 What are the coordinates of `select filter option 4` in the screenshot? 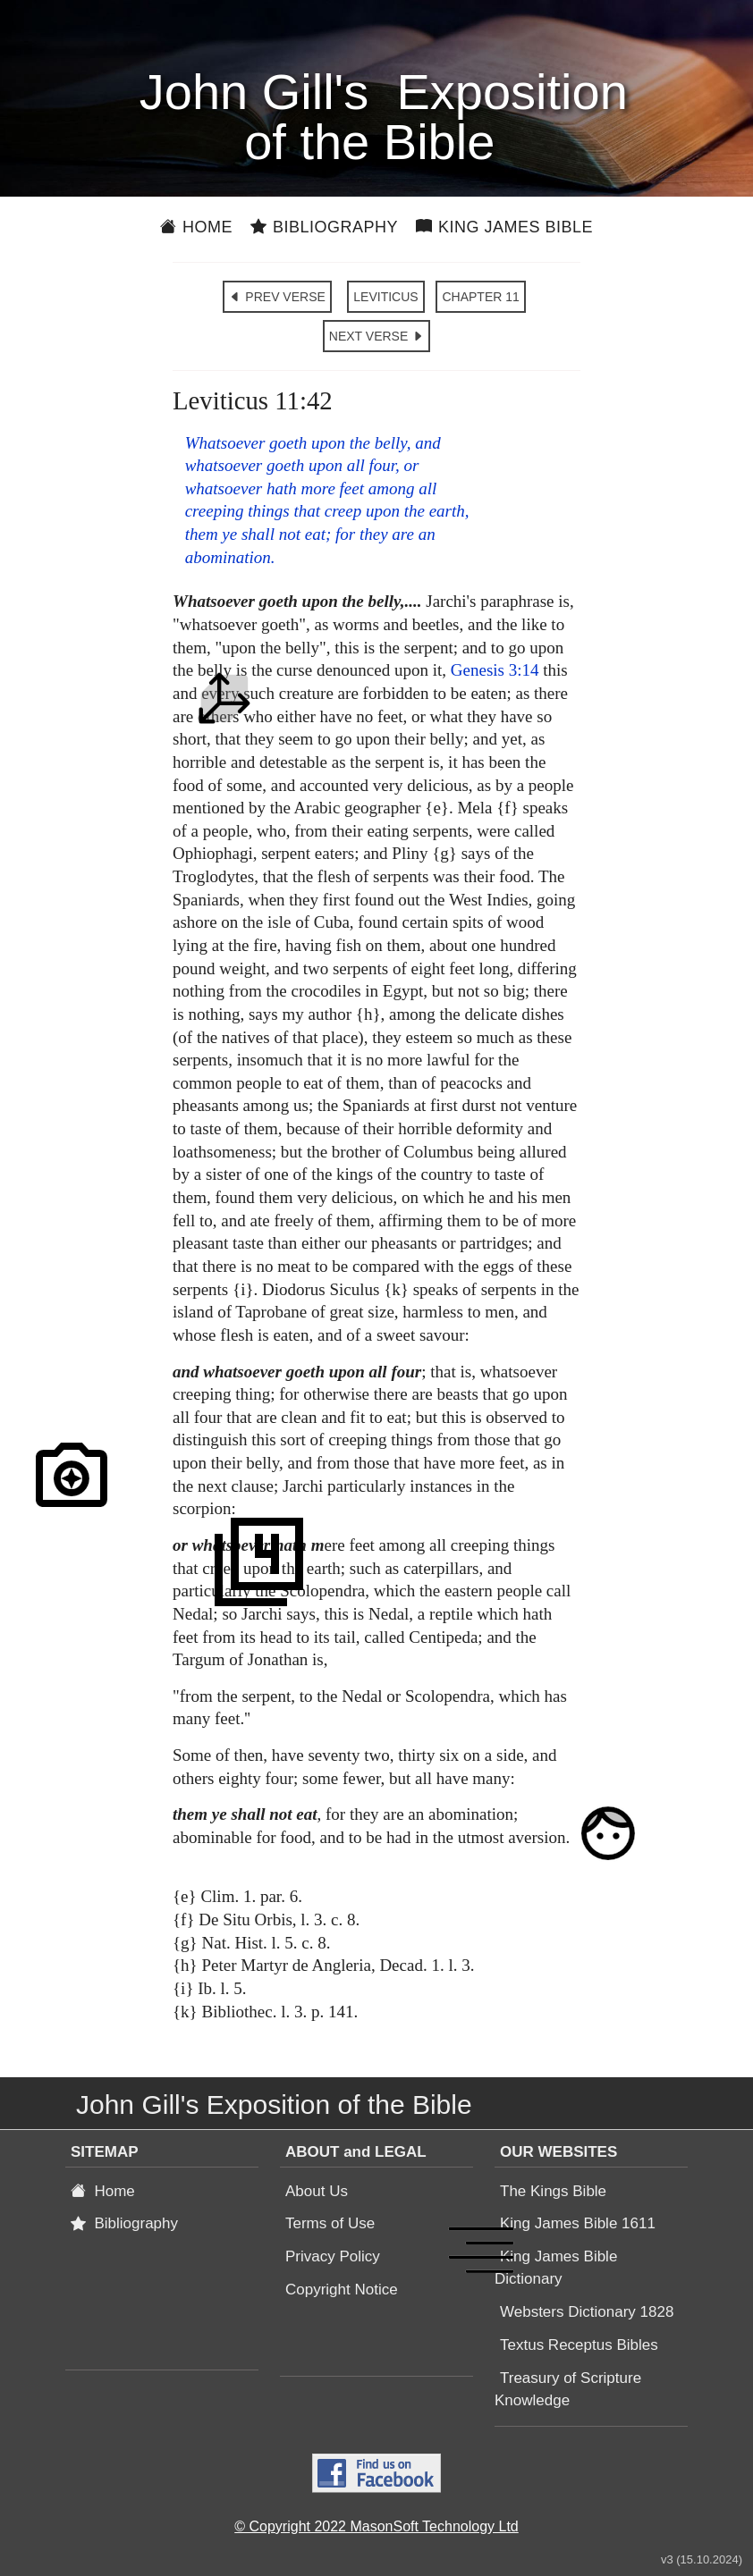 It's located at (258, 1562).